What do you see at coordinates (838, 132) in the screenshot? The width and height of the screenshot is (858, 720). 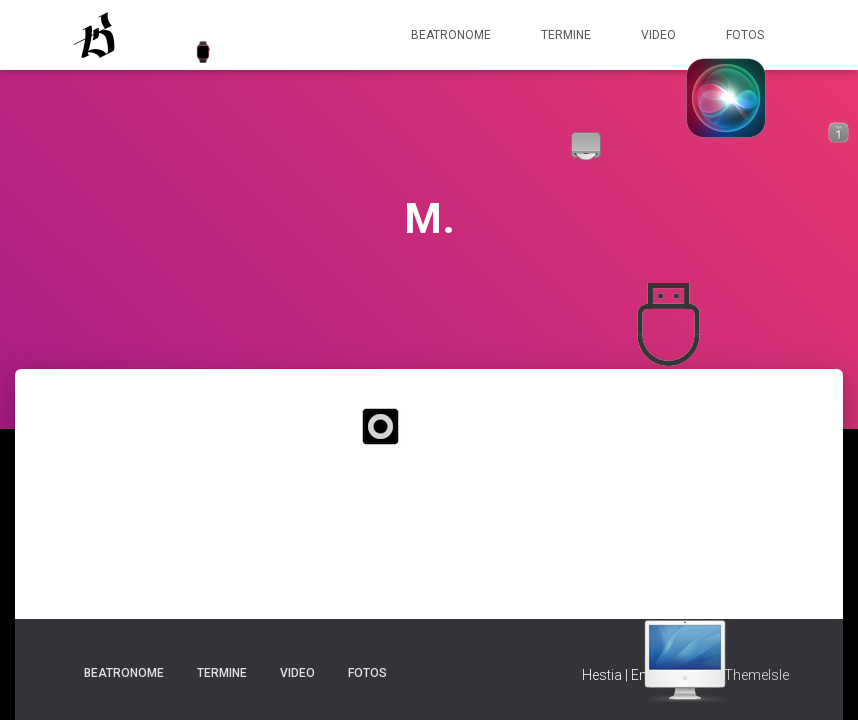 I see `open the calendar app` at bounding box center [838, 132].